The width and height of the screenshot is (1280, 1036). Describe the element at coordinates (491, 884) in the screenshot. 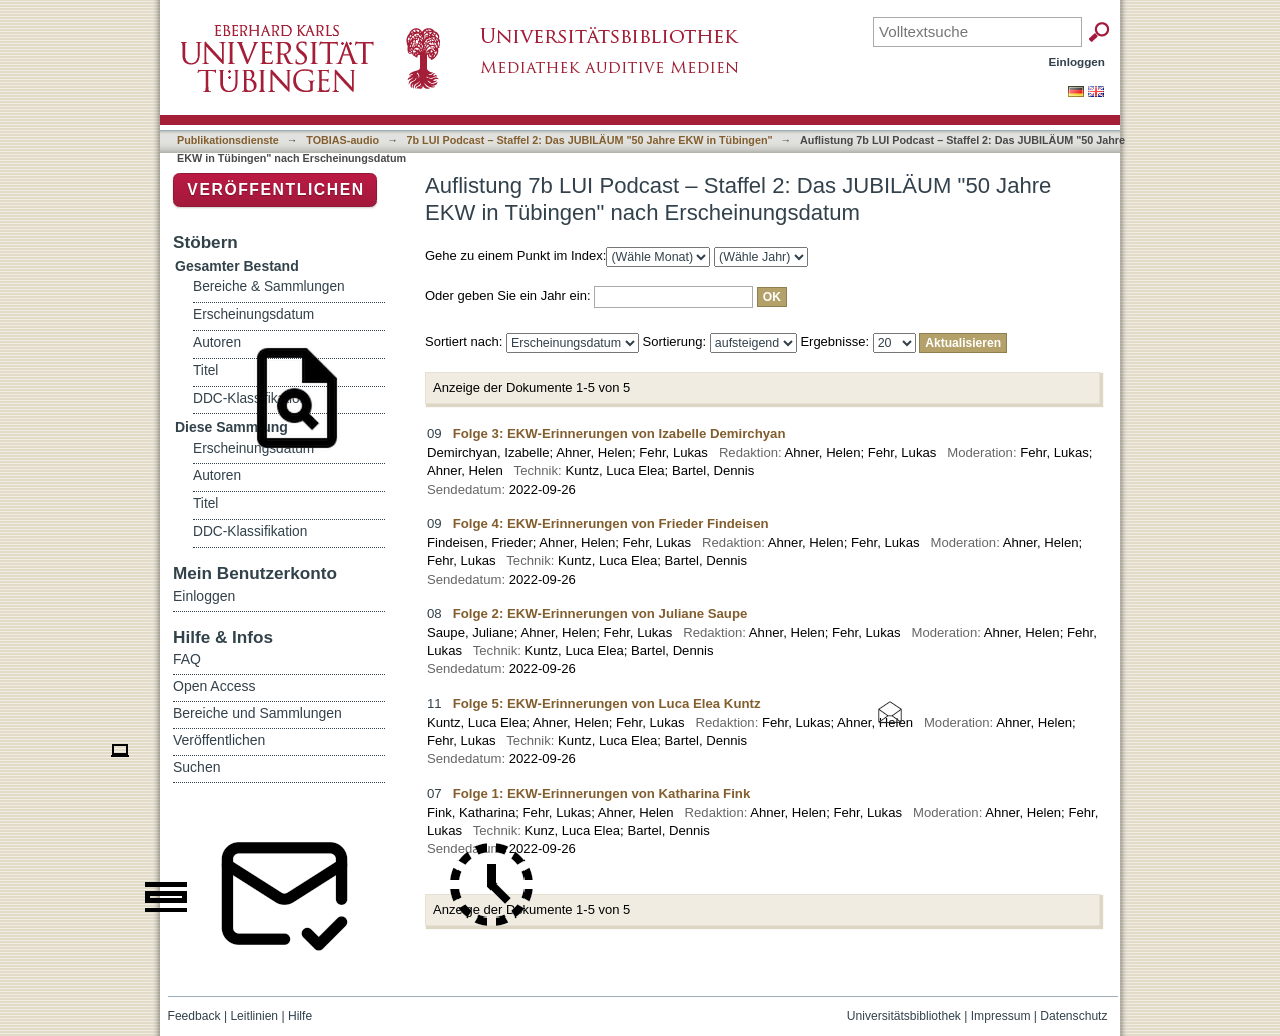

I see `indicates history tracking is disabled` at that location.